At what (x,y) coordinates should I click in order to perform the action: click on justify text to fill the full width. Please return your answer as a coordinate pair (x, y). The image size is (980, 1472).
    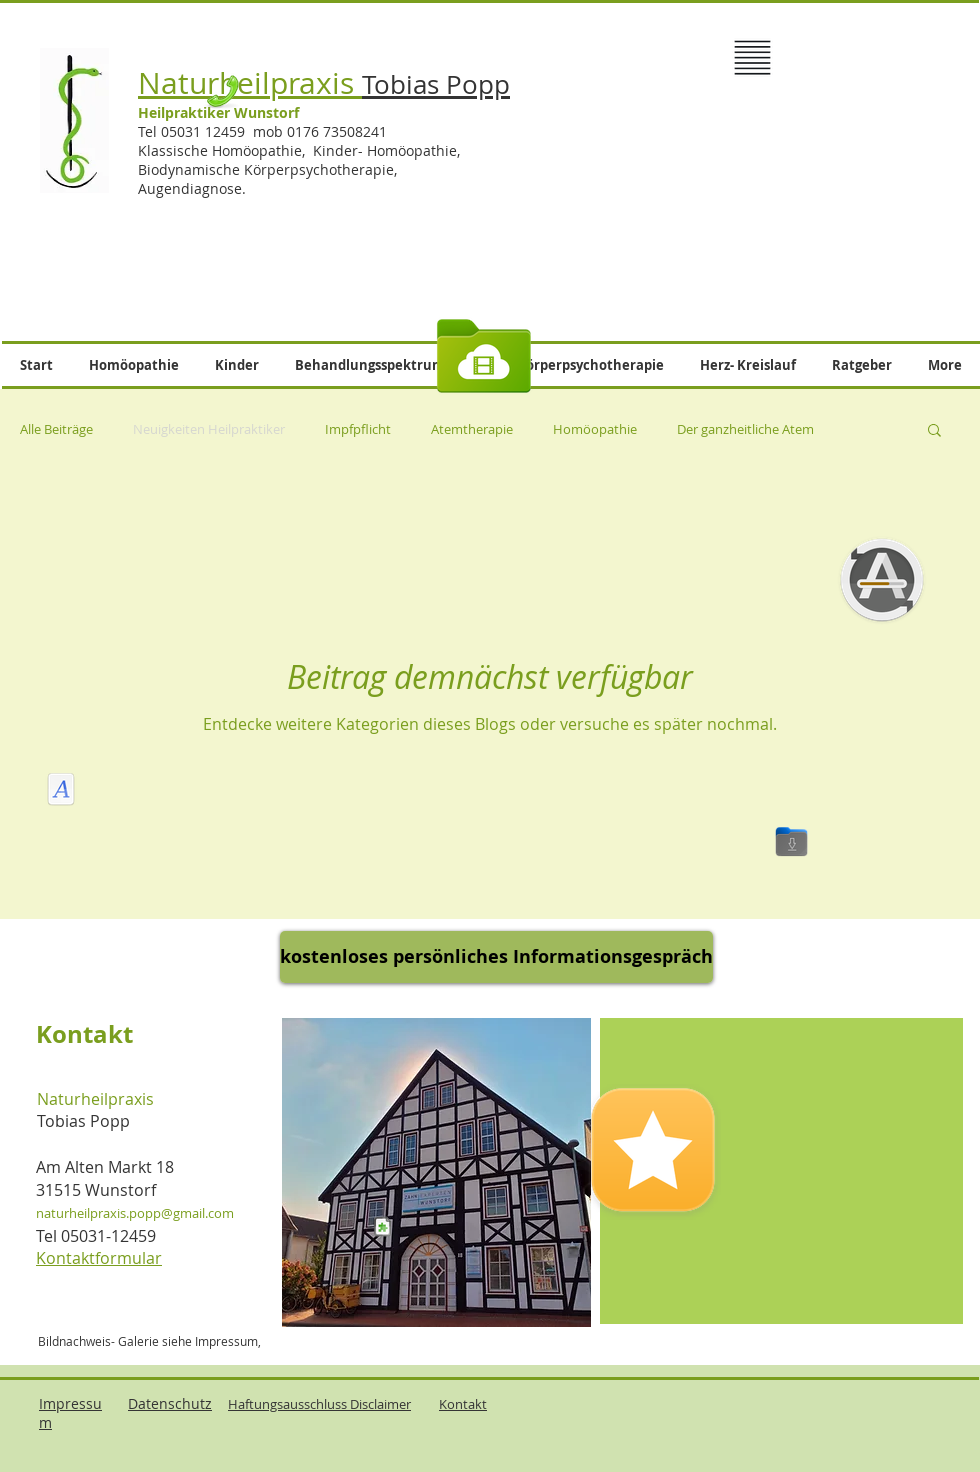
    Looking at the image, I should click on (752, 58).